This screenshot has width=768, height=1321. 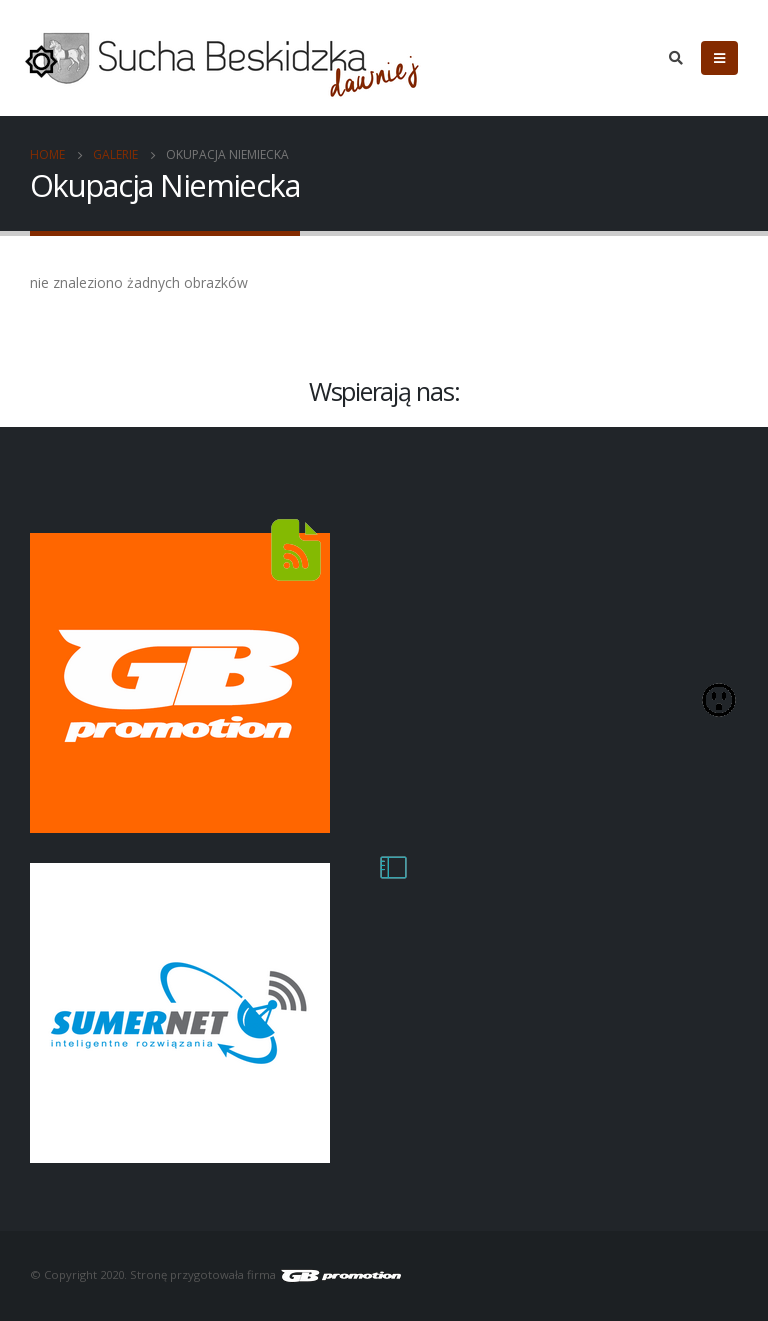 What do you see at coordinates (393, 867) in the screenshot?
I see `toggle the sidebar panel` at bounding box center [393, 867].